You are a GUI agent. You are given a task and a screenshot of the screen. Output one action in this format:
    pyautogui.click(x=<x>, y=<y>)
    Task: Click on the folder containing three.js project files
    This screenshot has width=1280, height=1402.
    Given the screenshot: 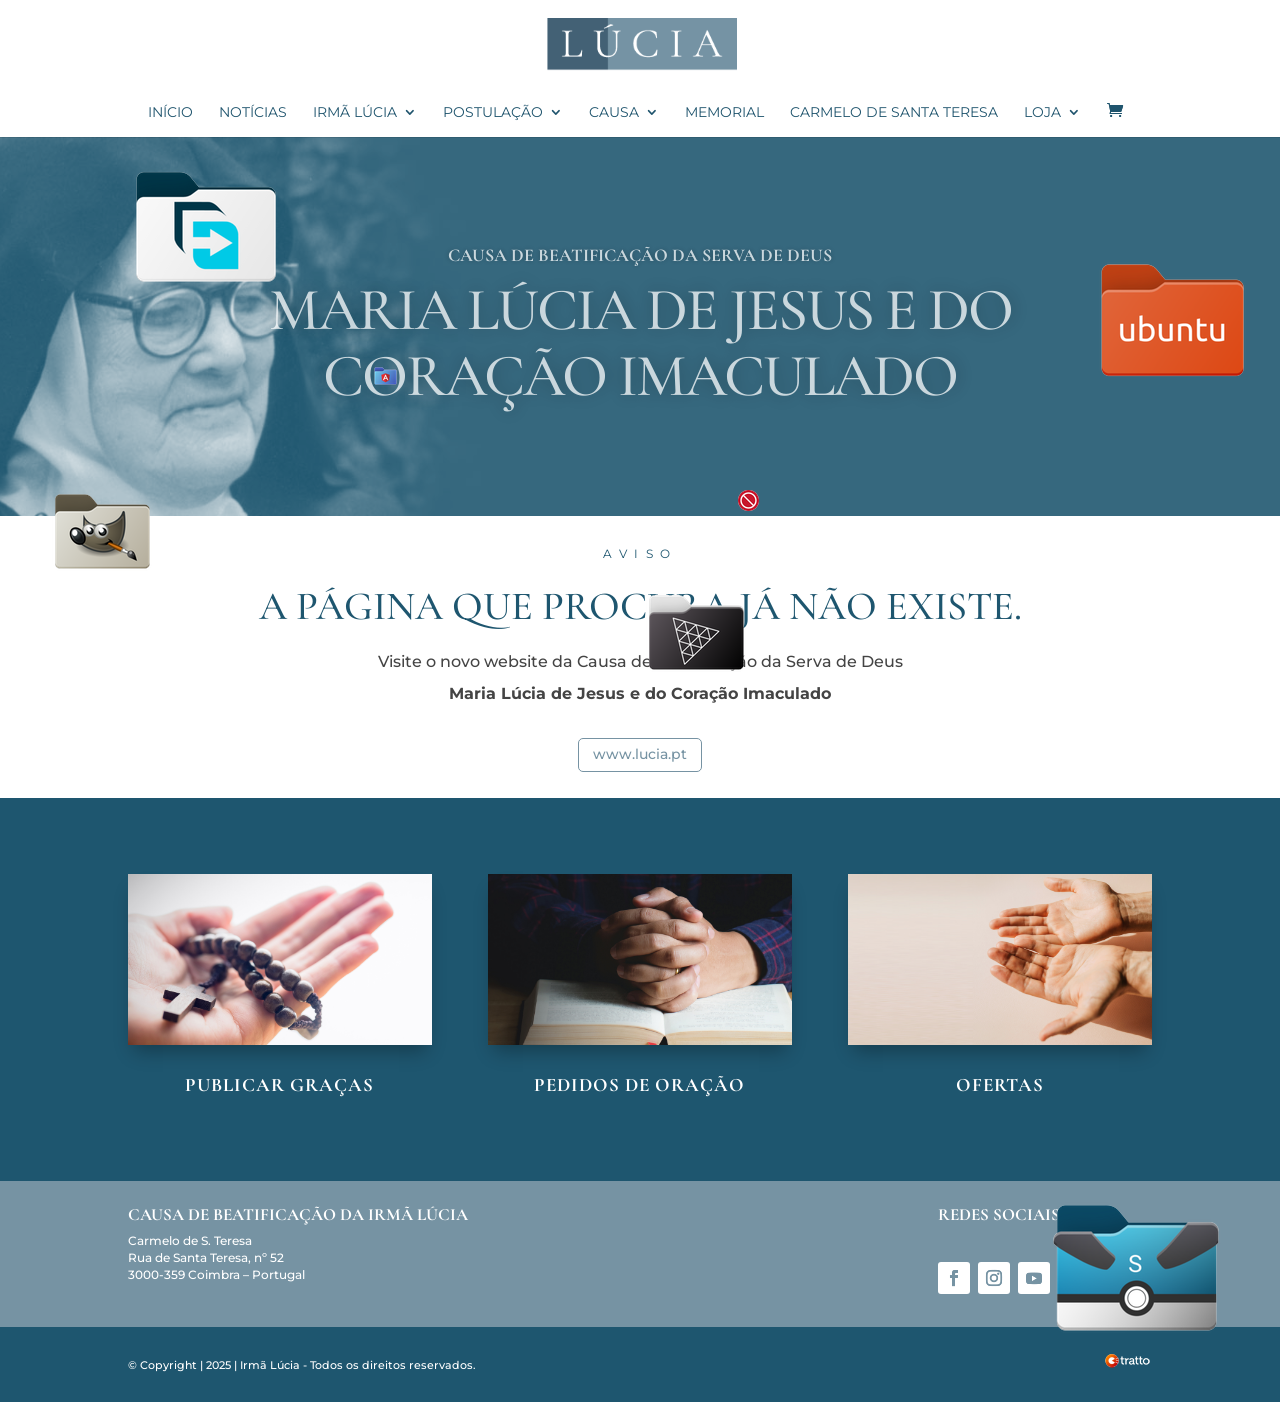 What is the action you would take?
    pyautogui.click(x=696, y=635)
    